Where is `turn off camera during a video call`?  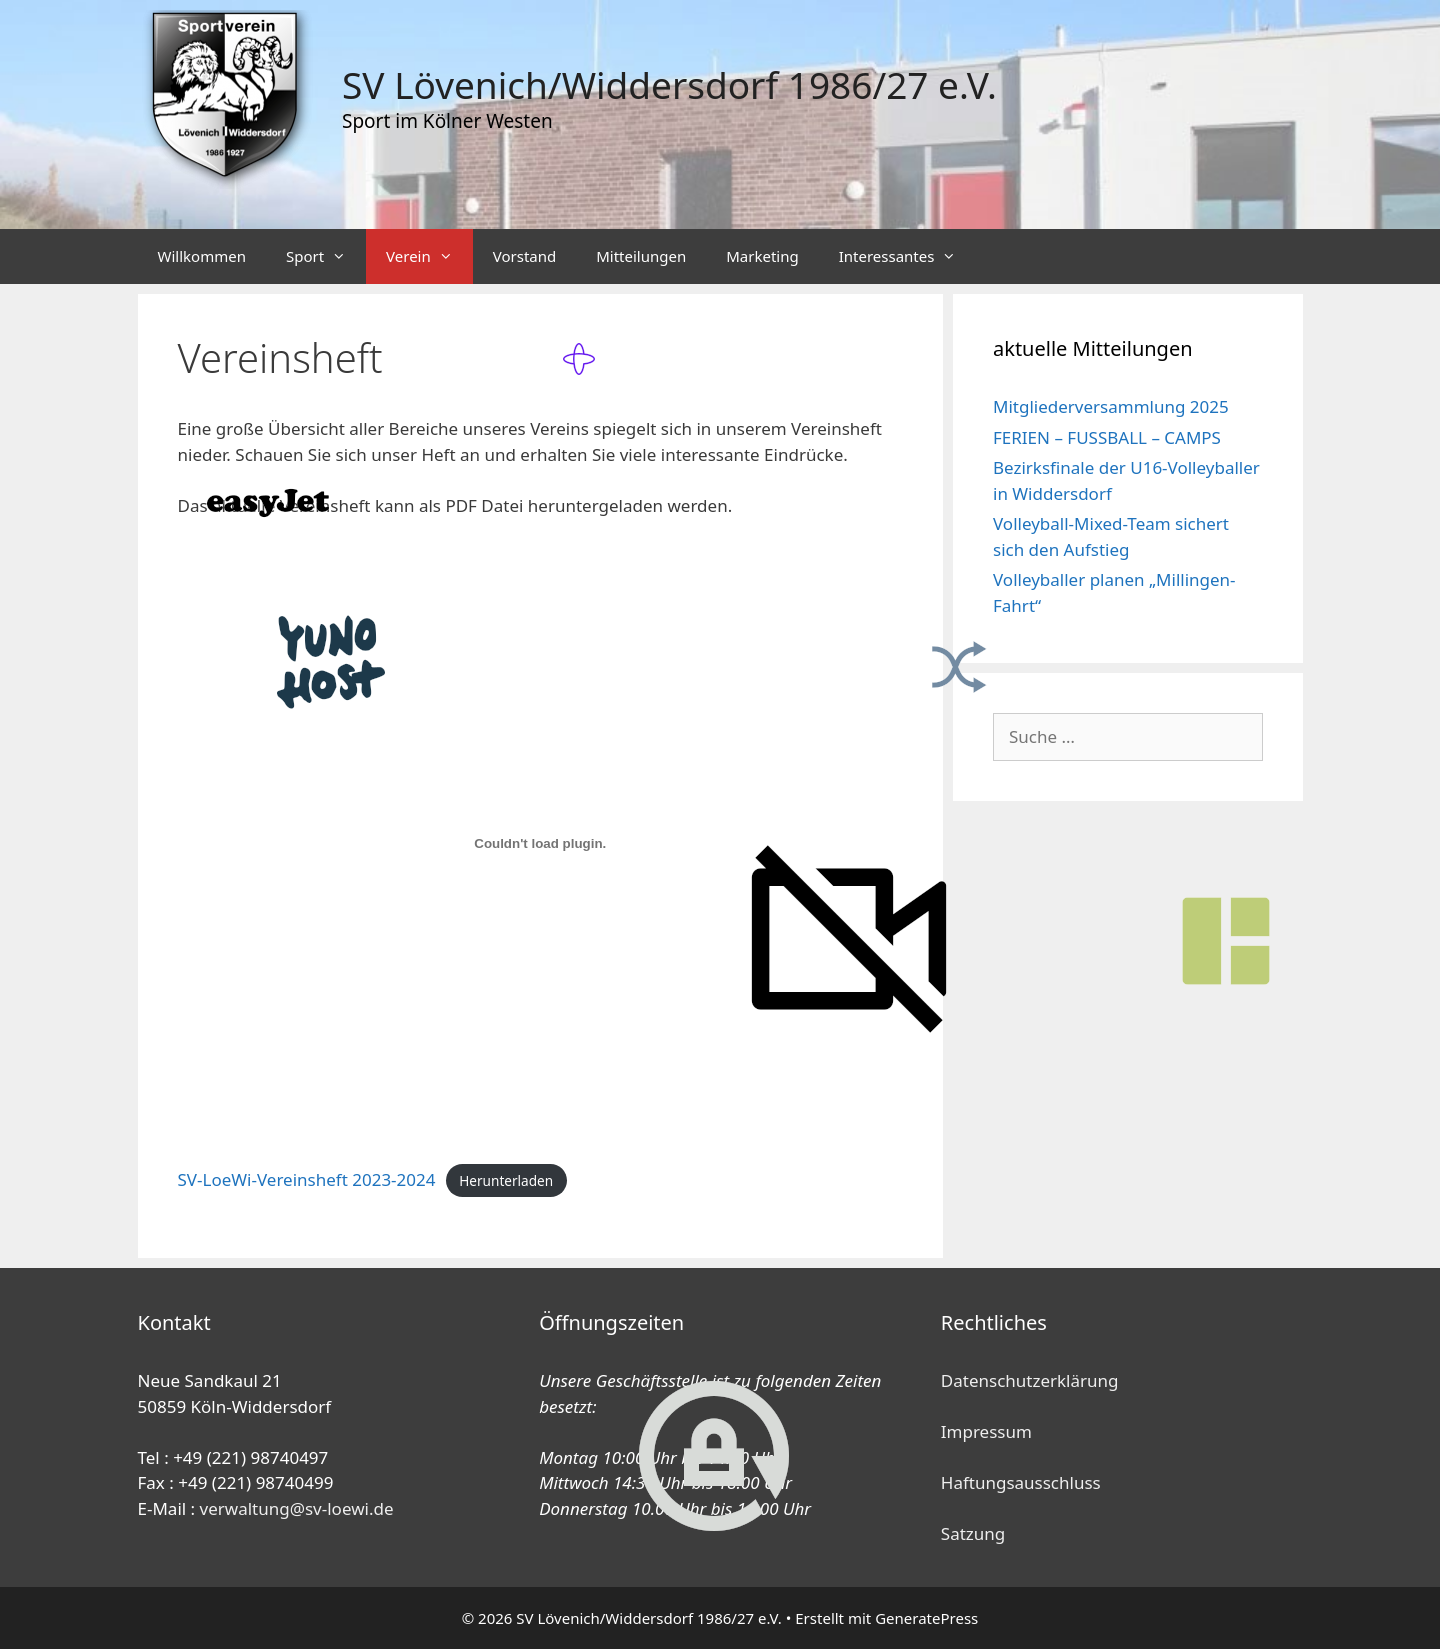
turn off camera during a video call is located at coordinates (849, 939).